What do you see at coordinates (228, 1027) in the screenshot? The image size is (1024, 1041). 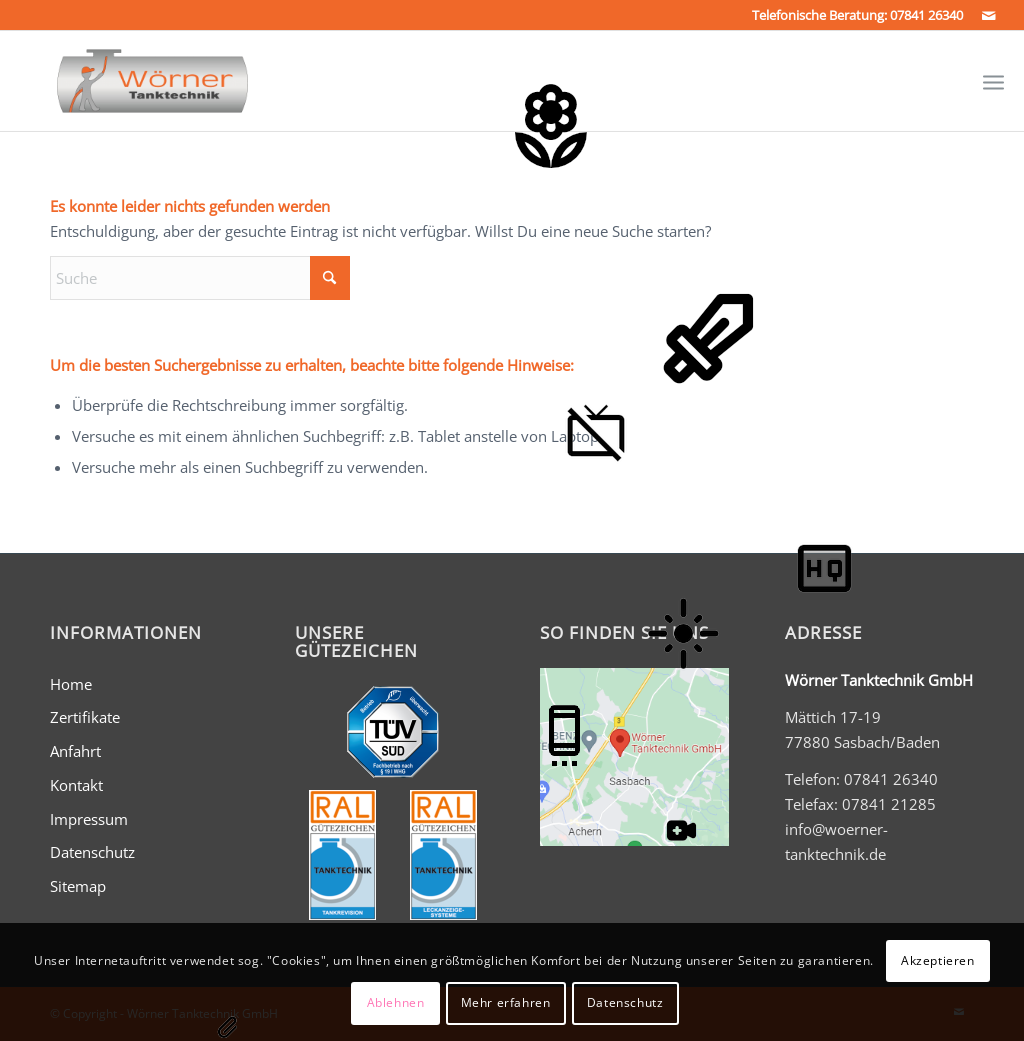 I see `attach a file to your message` at bounding box center [228, 1027].